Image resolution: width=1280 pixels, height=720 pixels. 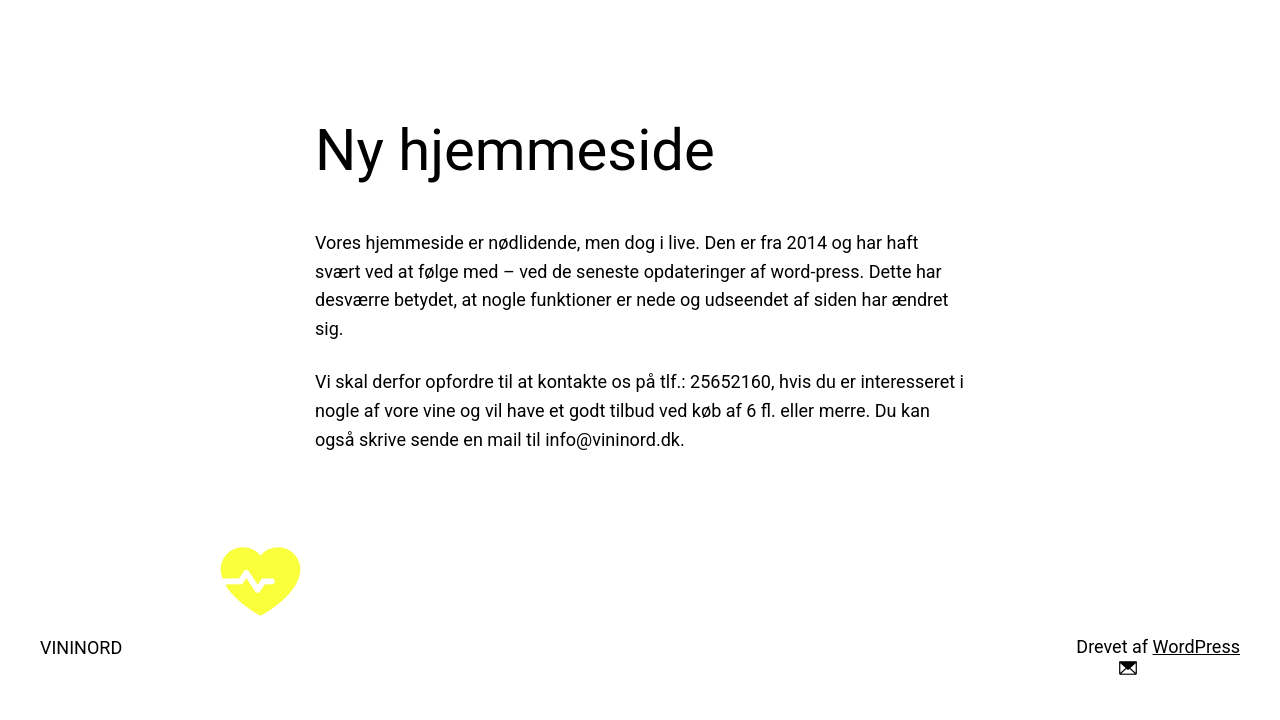 I want to click on access your email inbox, so click(x=1128, y=668).